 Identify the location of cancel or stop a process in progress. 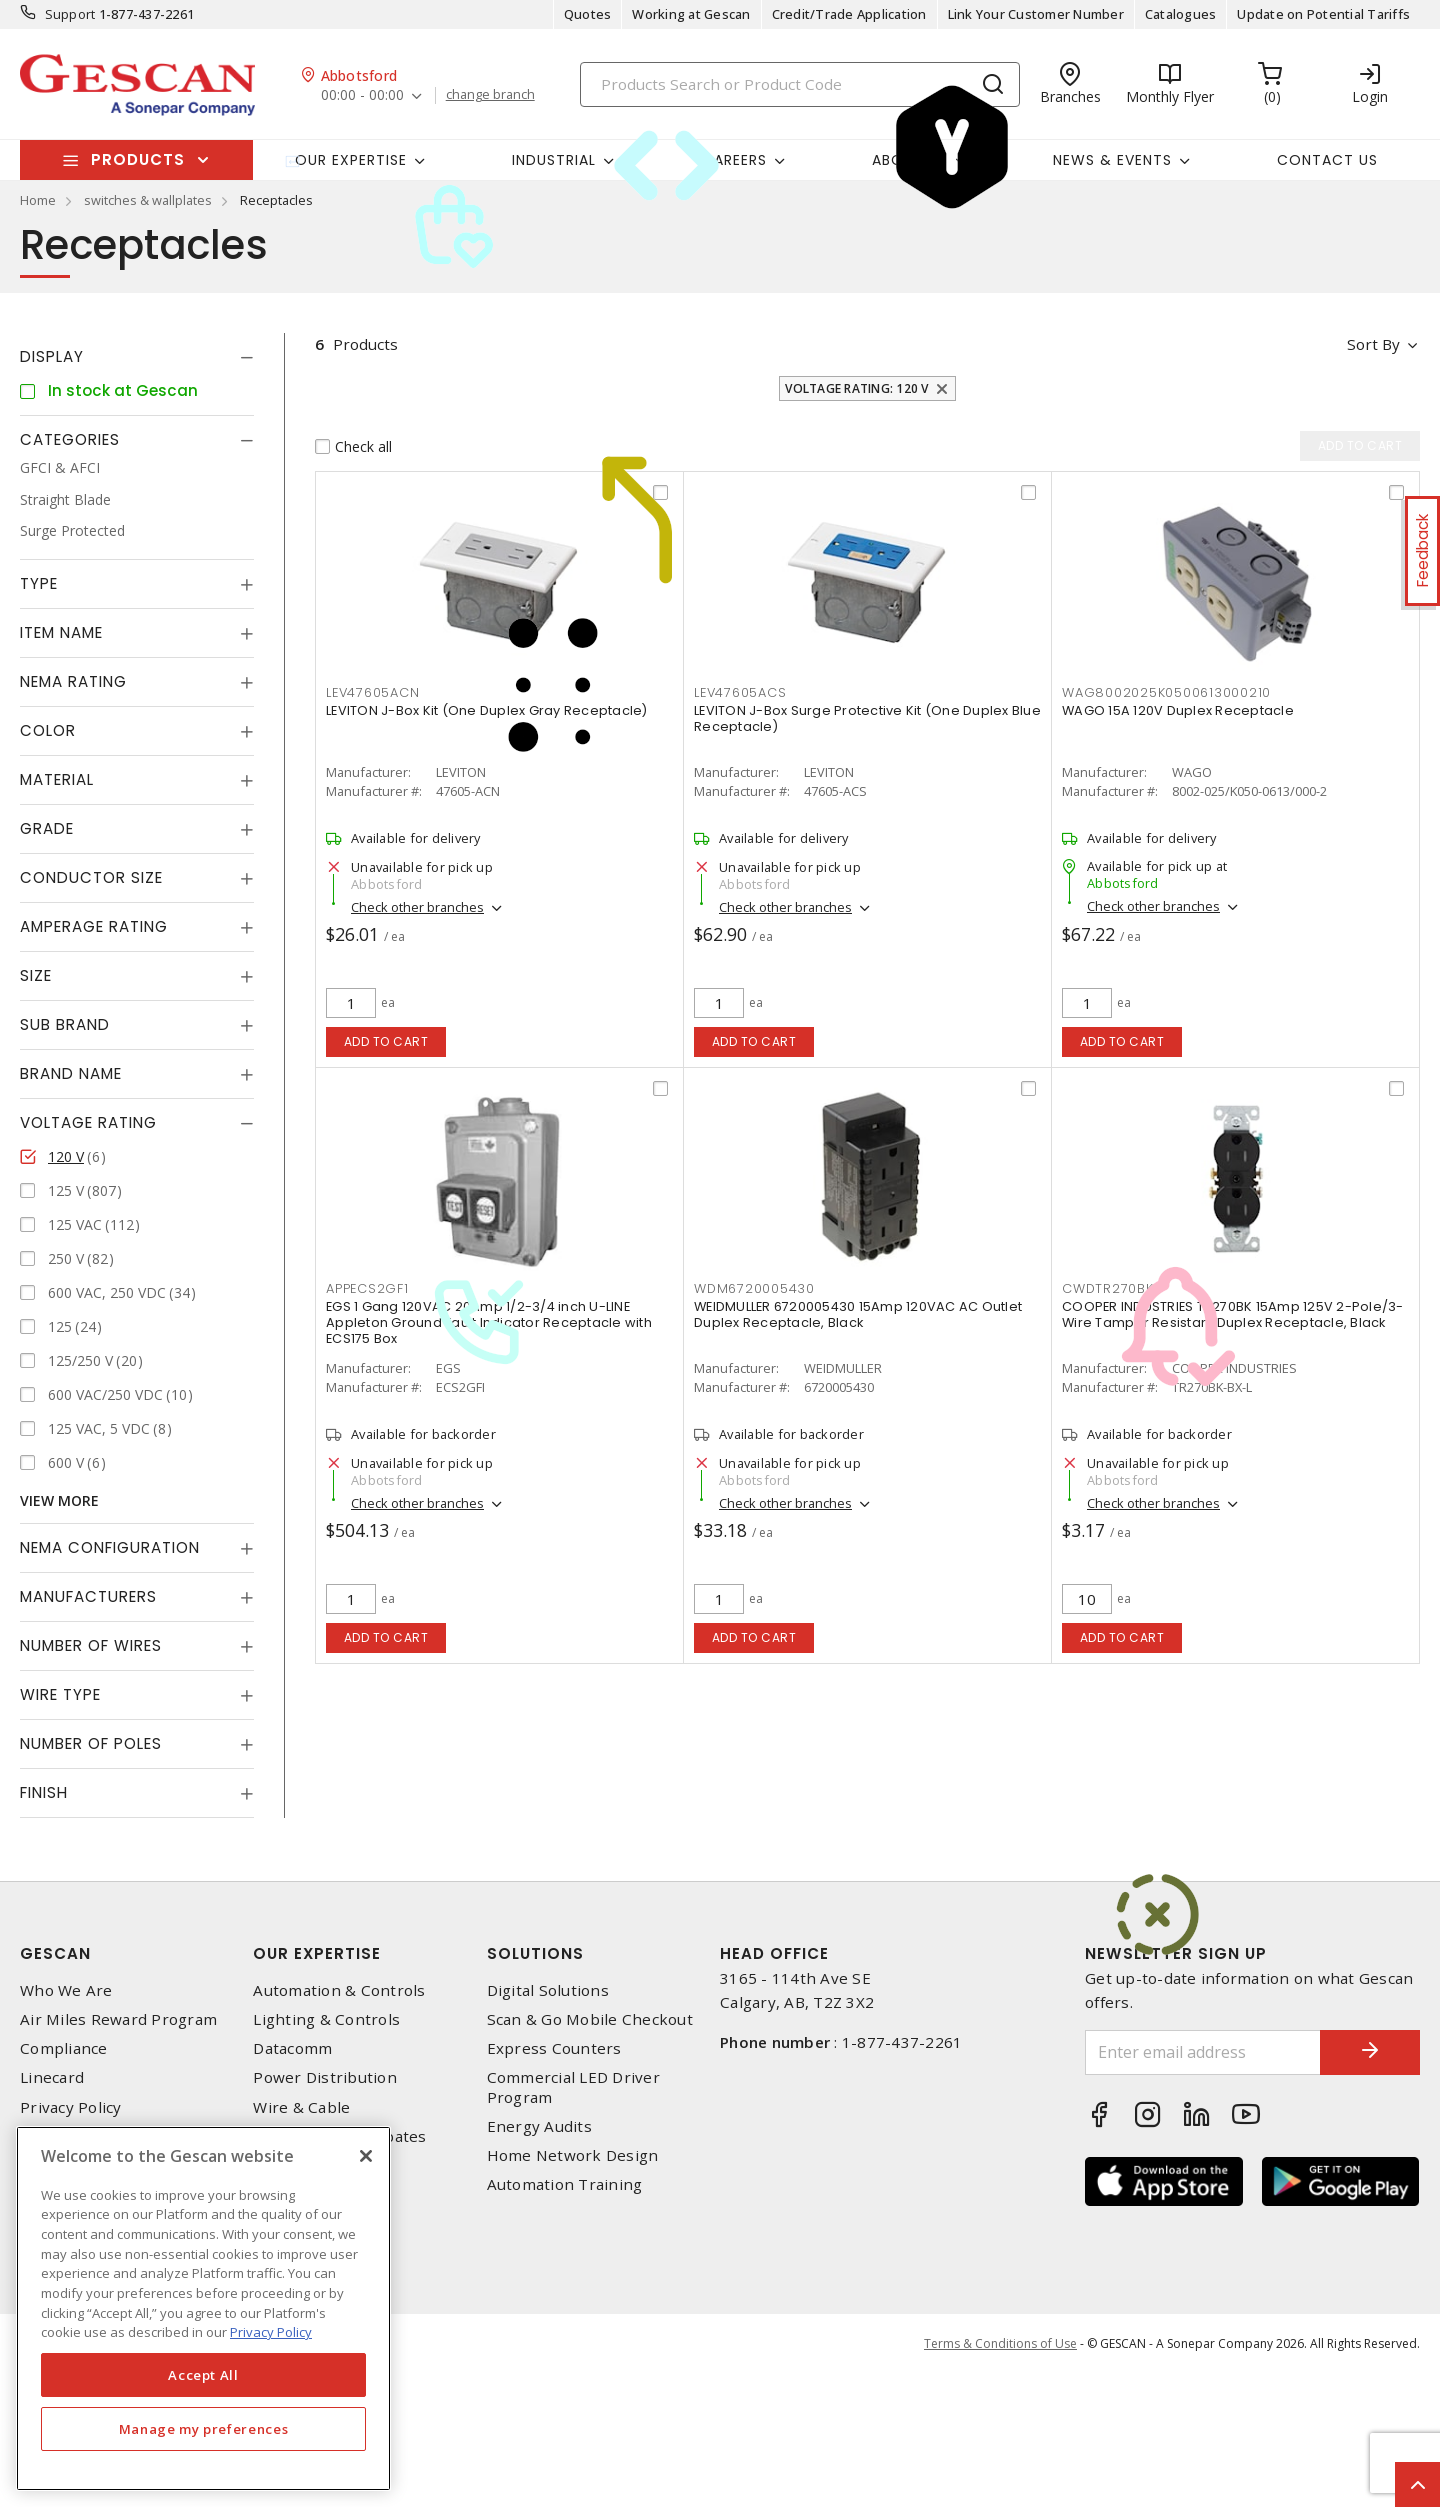
(1157, 1914).